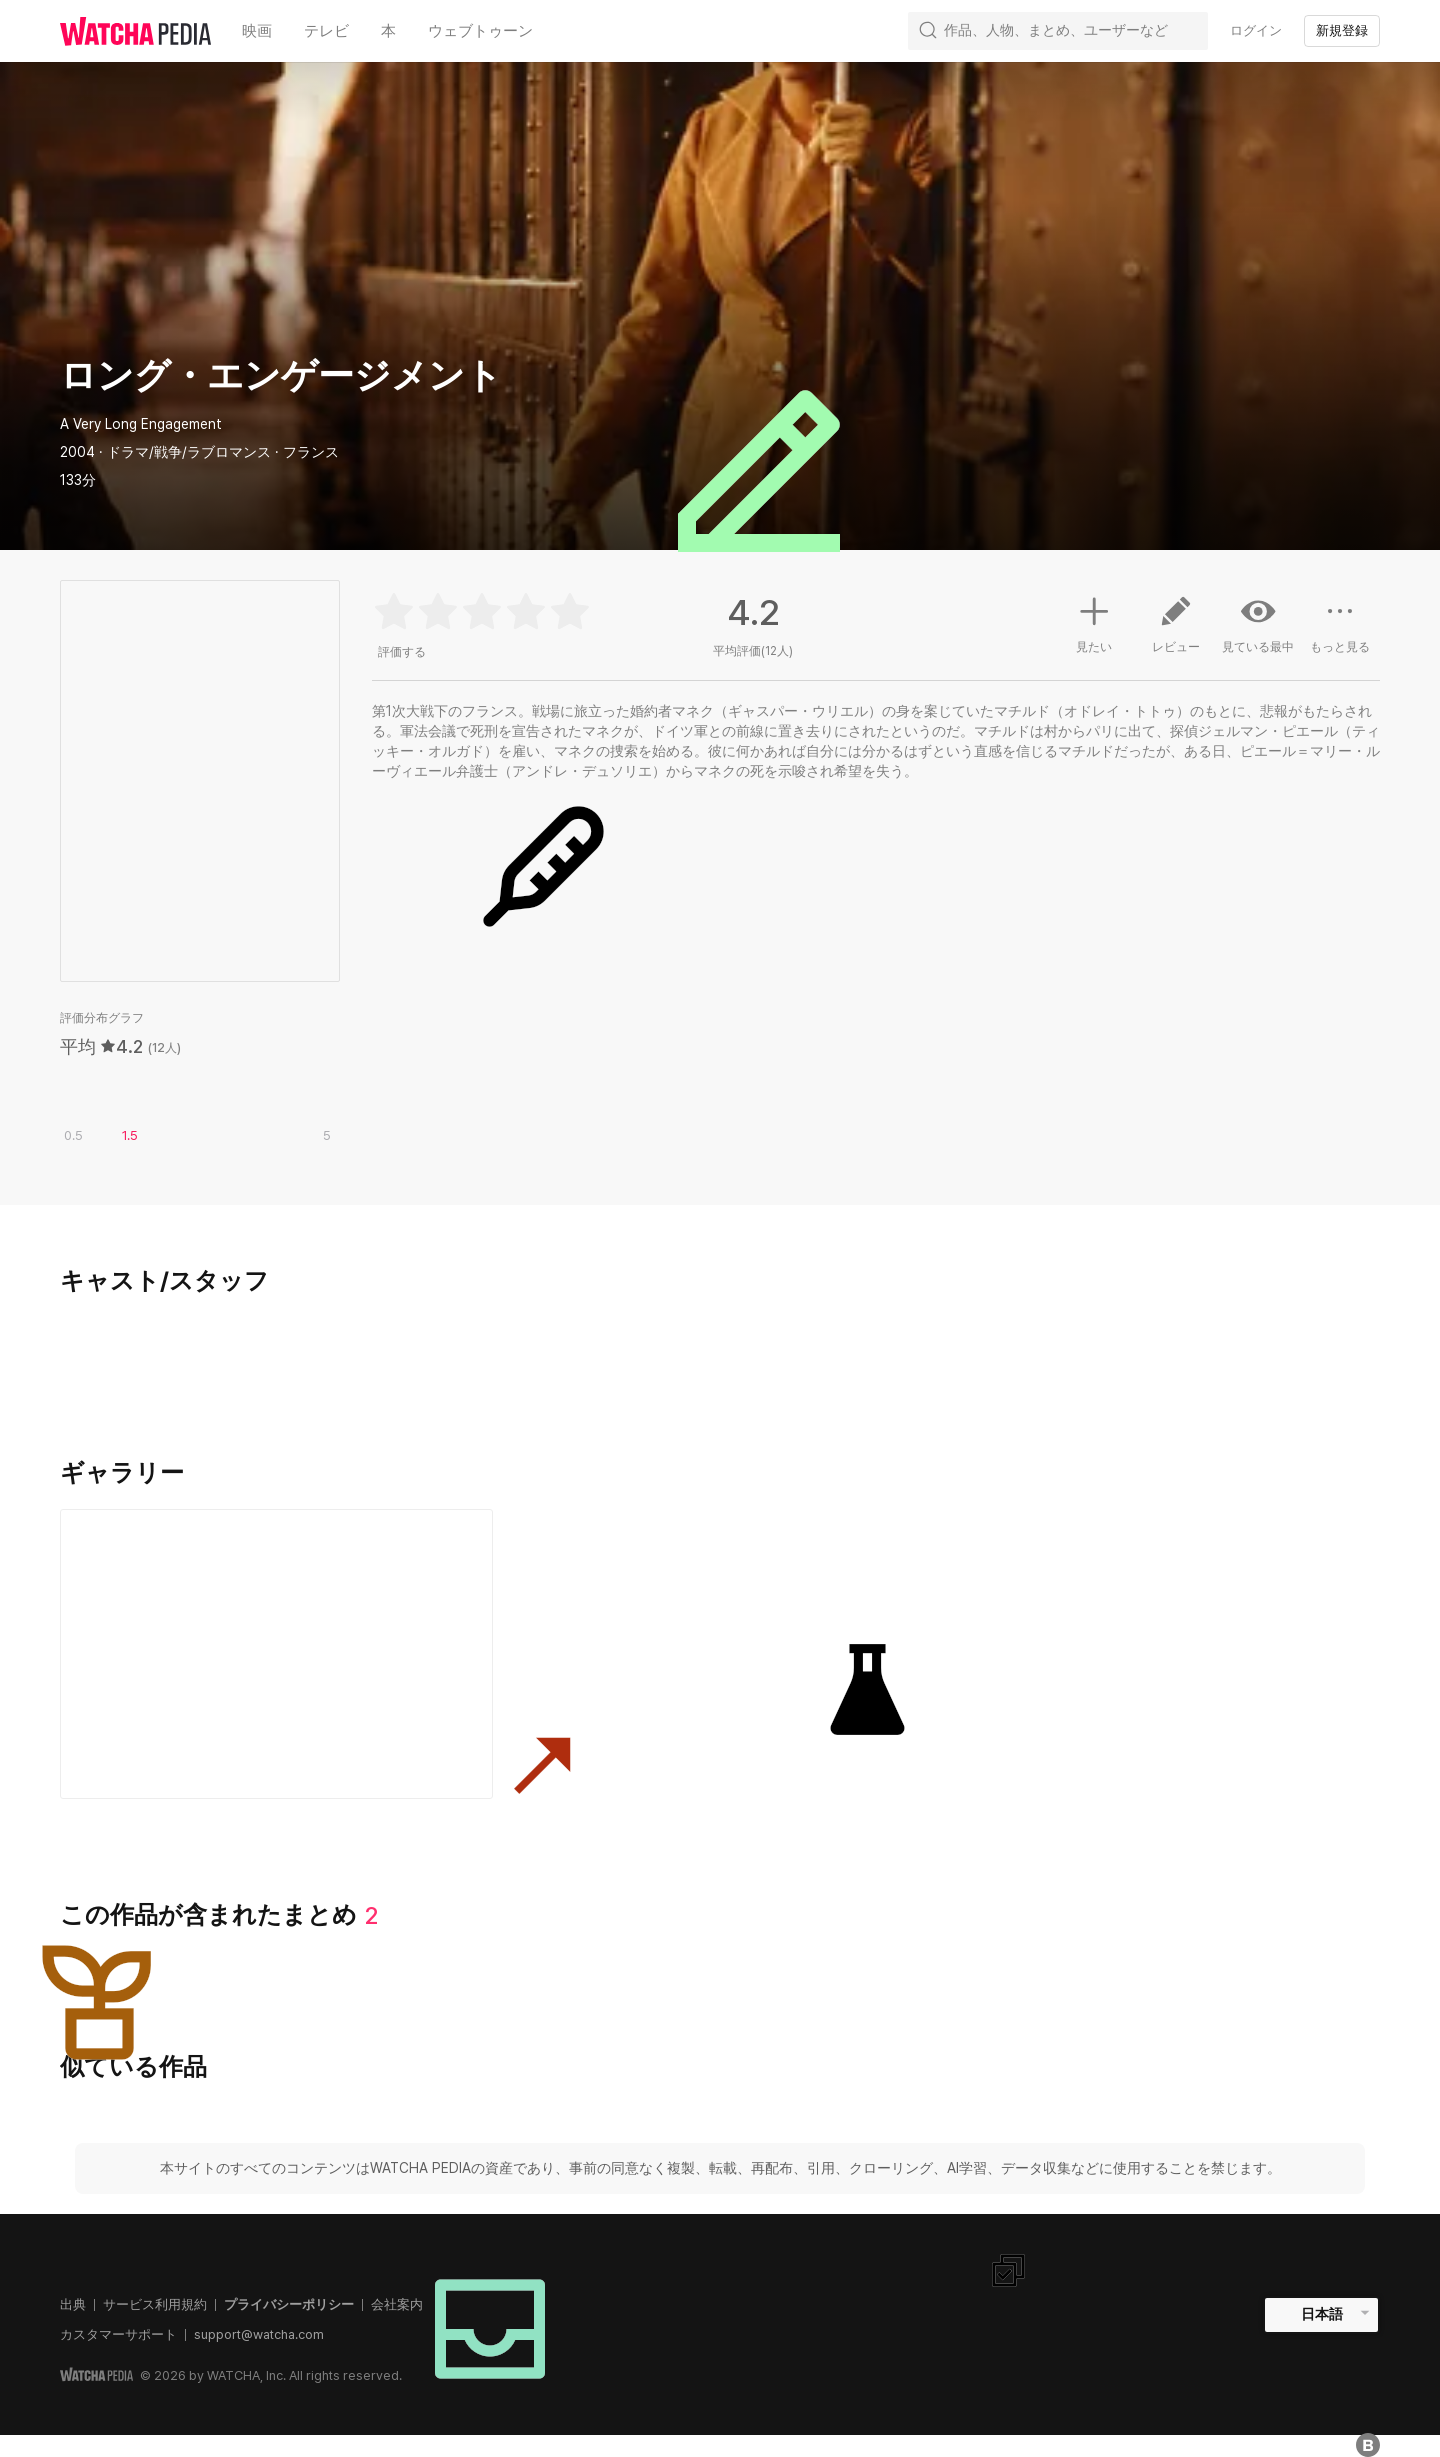 The image size is (1440, 2457). I want to click on check temperature or health readings, so click(542, 867).